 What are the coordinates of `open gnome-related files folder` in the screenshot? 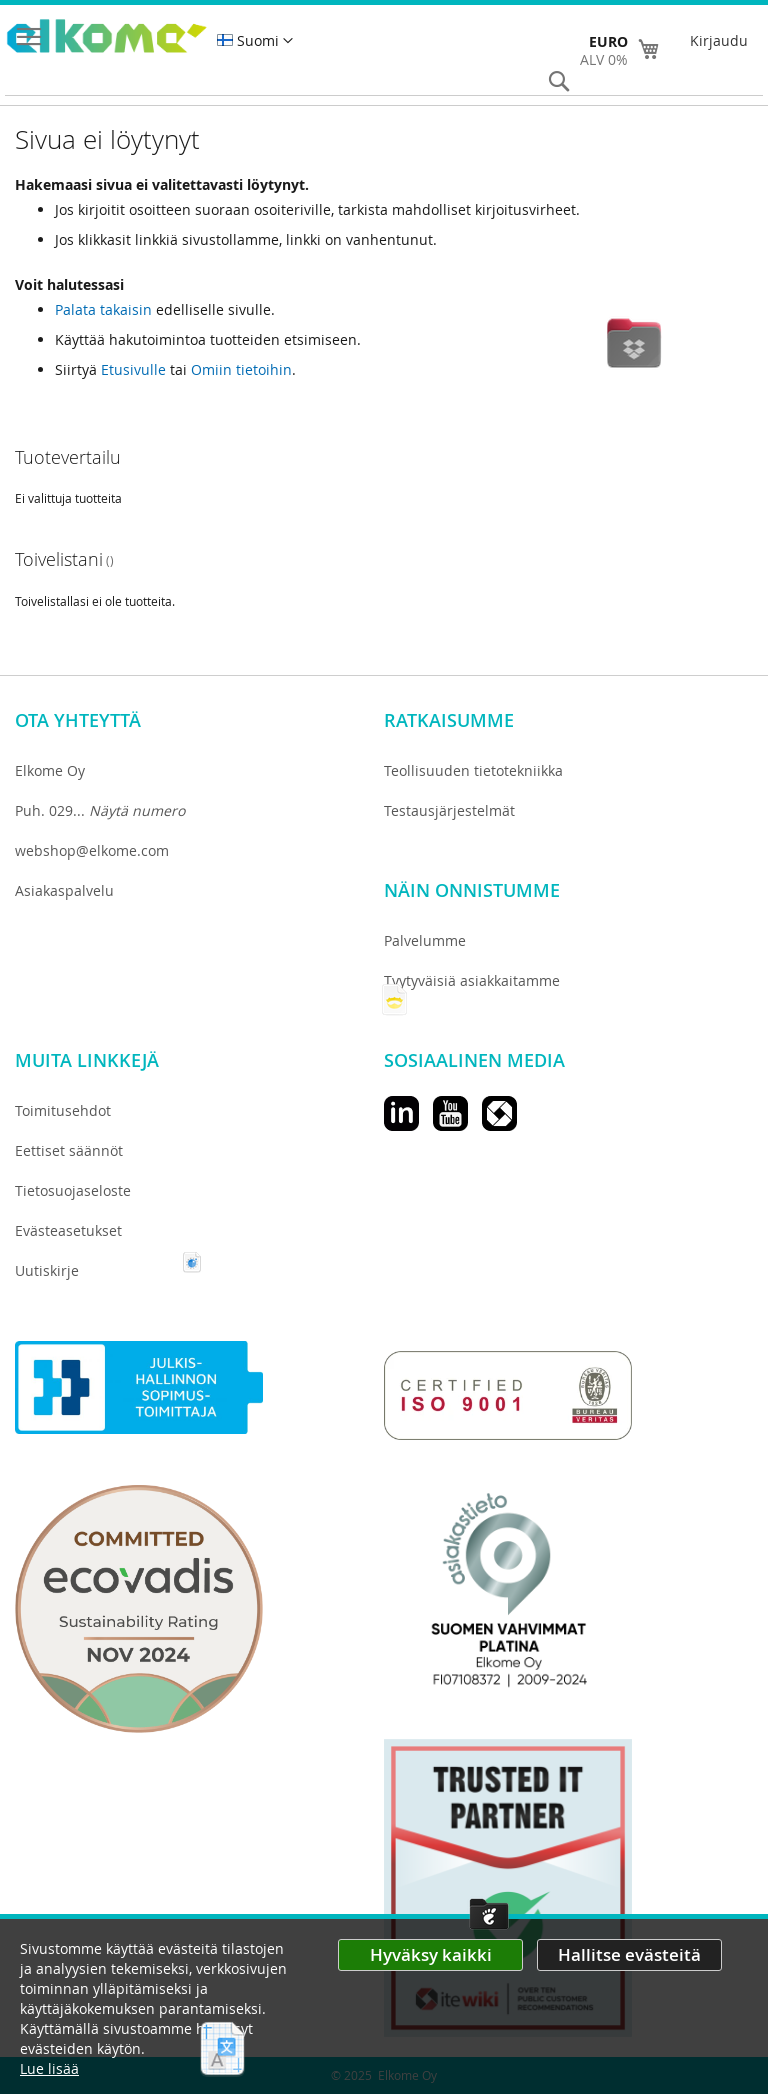 It's located at (489, 1915).